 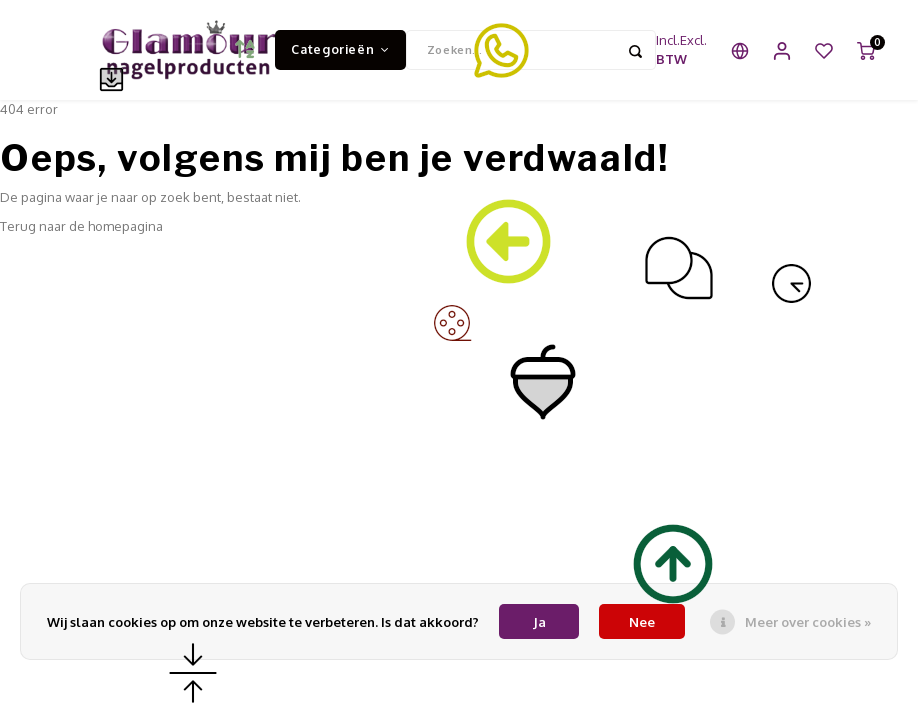 I want to click on download file to inbox or tray, so click(x=111, y=79).